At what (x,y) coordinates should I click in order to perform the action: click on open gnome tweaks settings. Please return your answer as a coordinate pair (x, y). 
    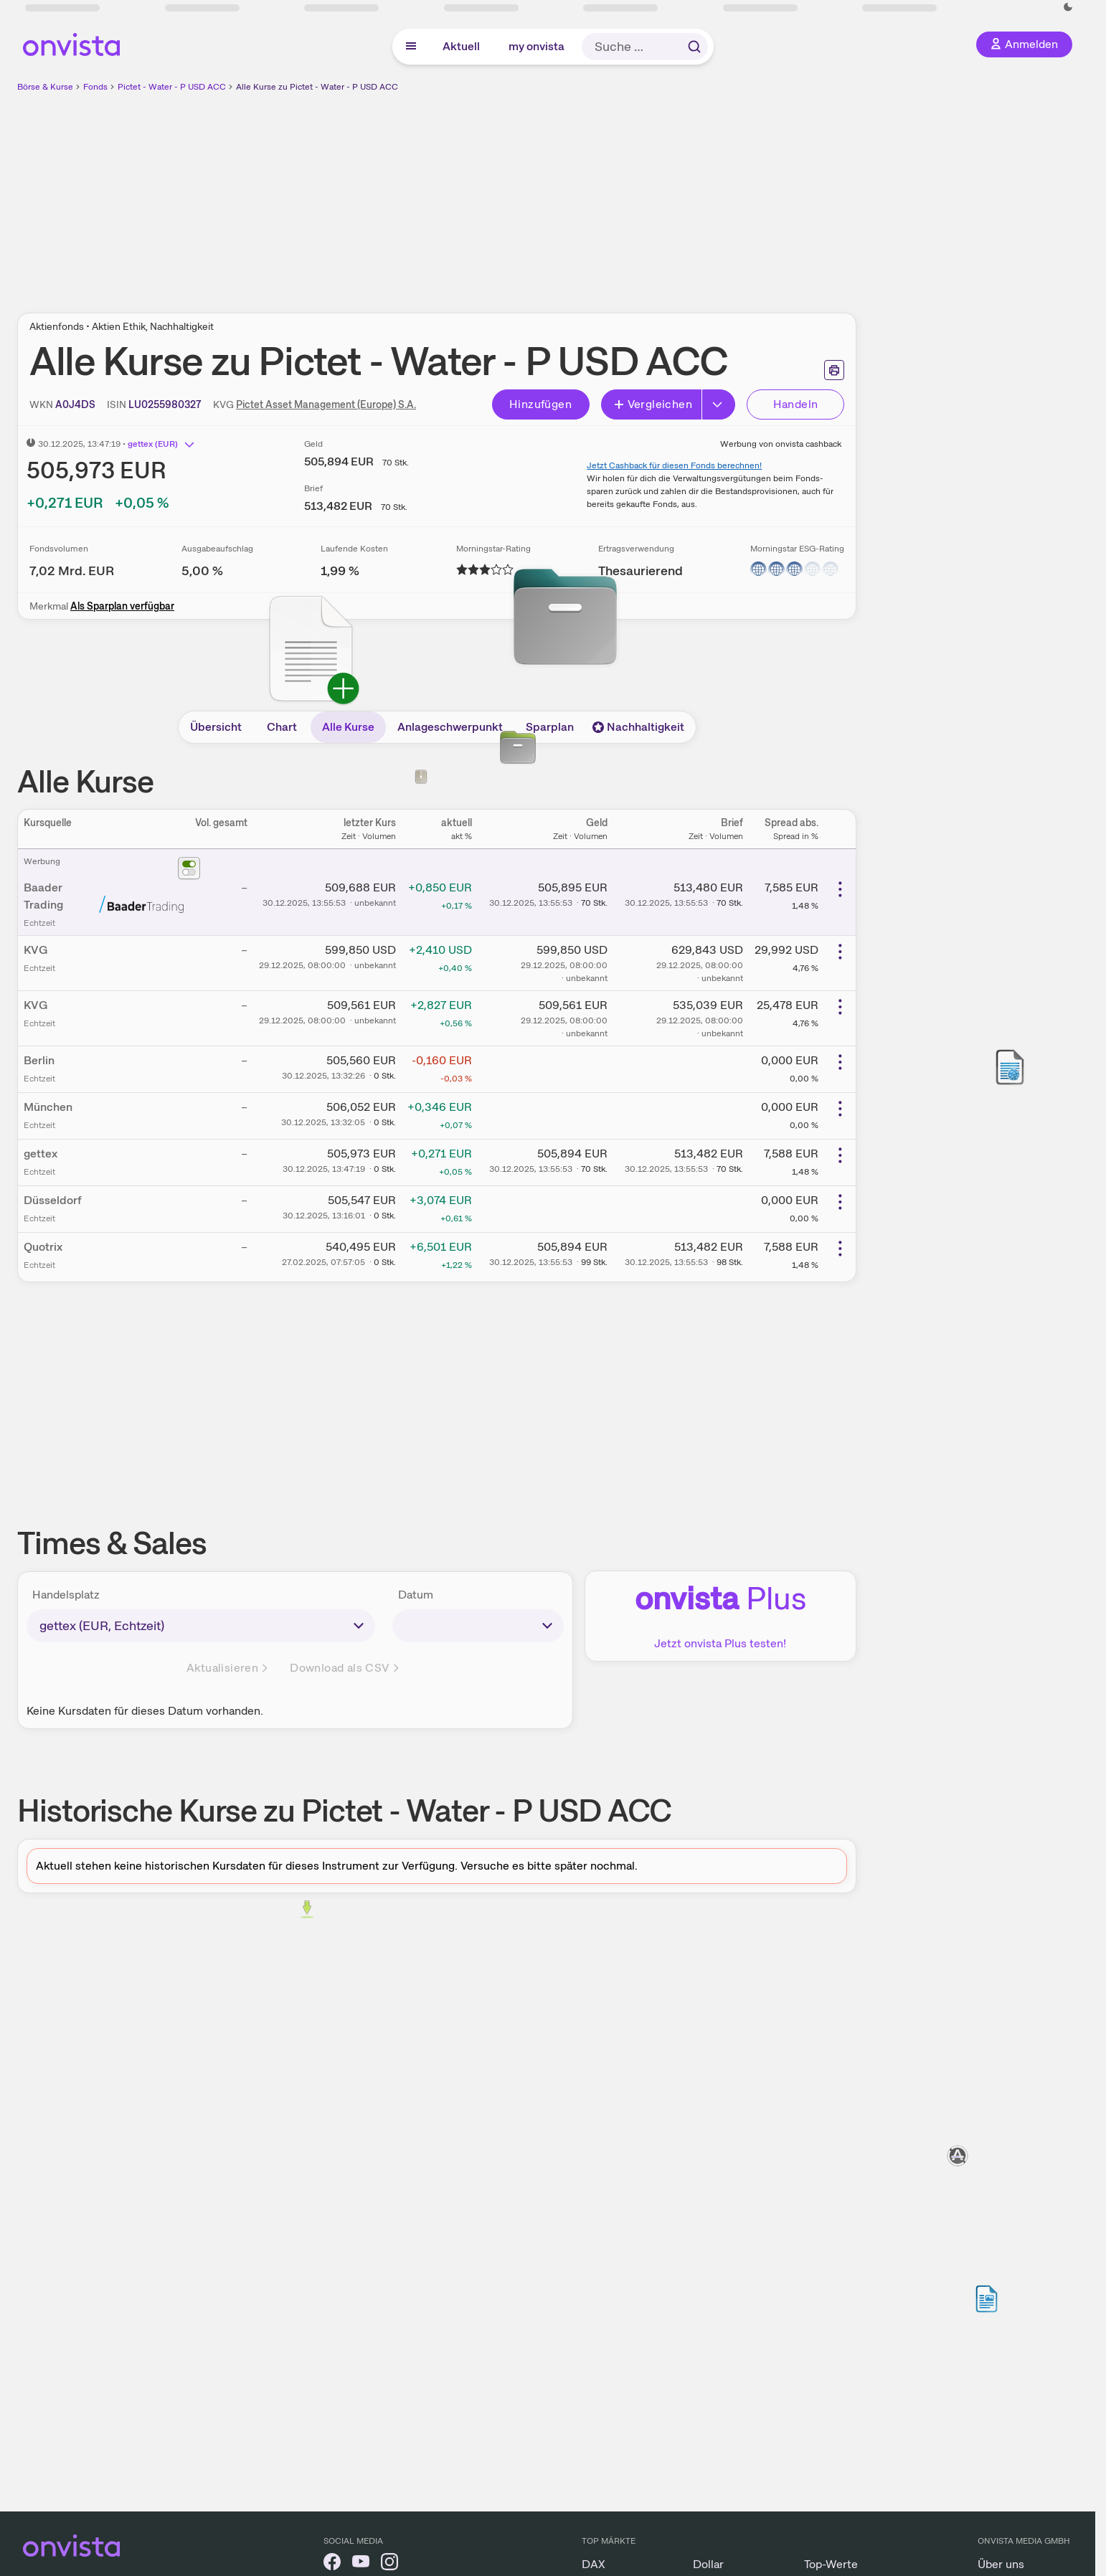
    Looking at the image, I should click on (189, 868).